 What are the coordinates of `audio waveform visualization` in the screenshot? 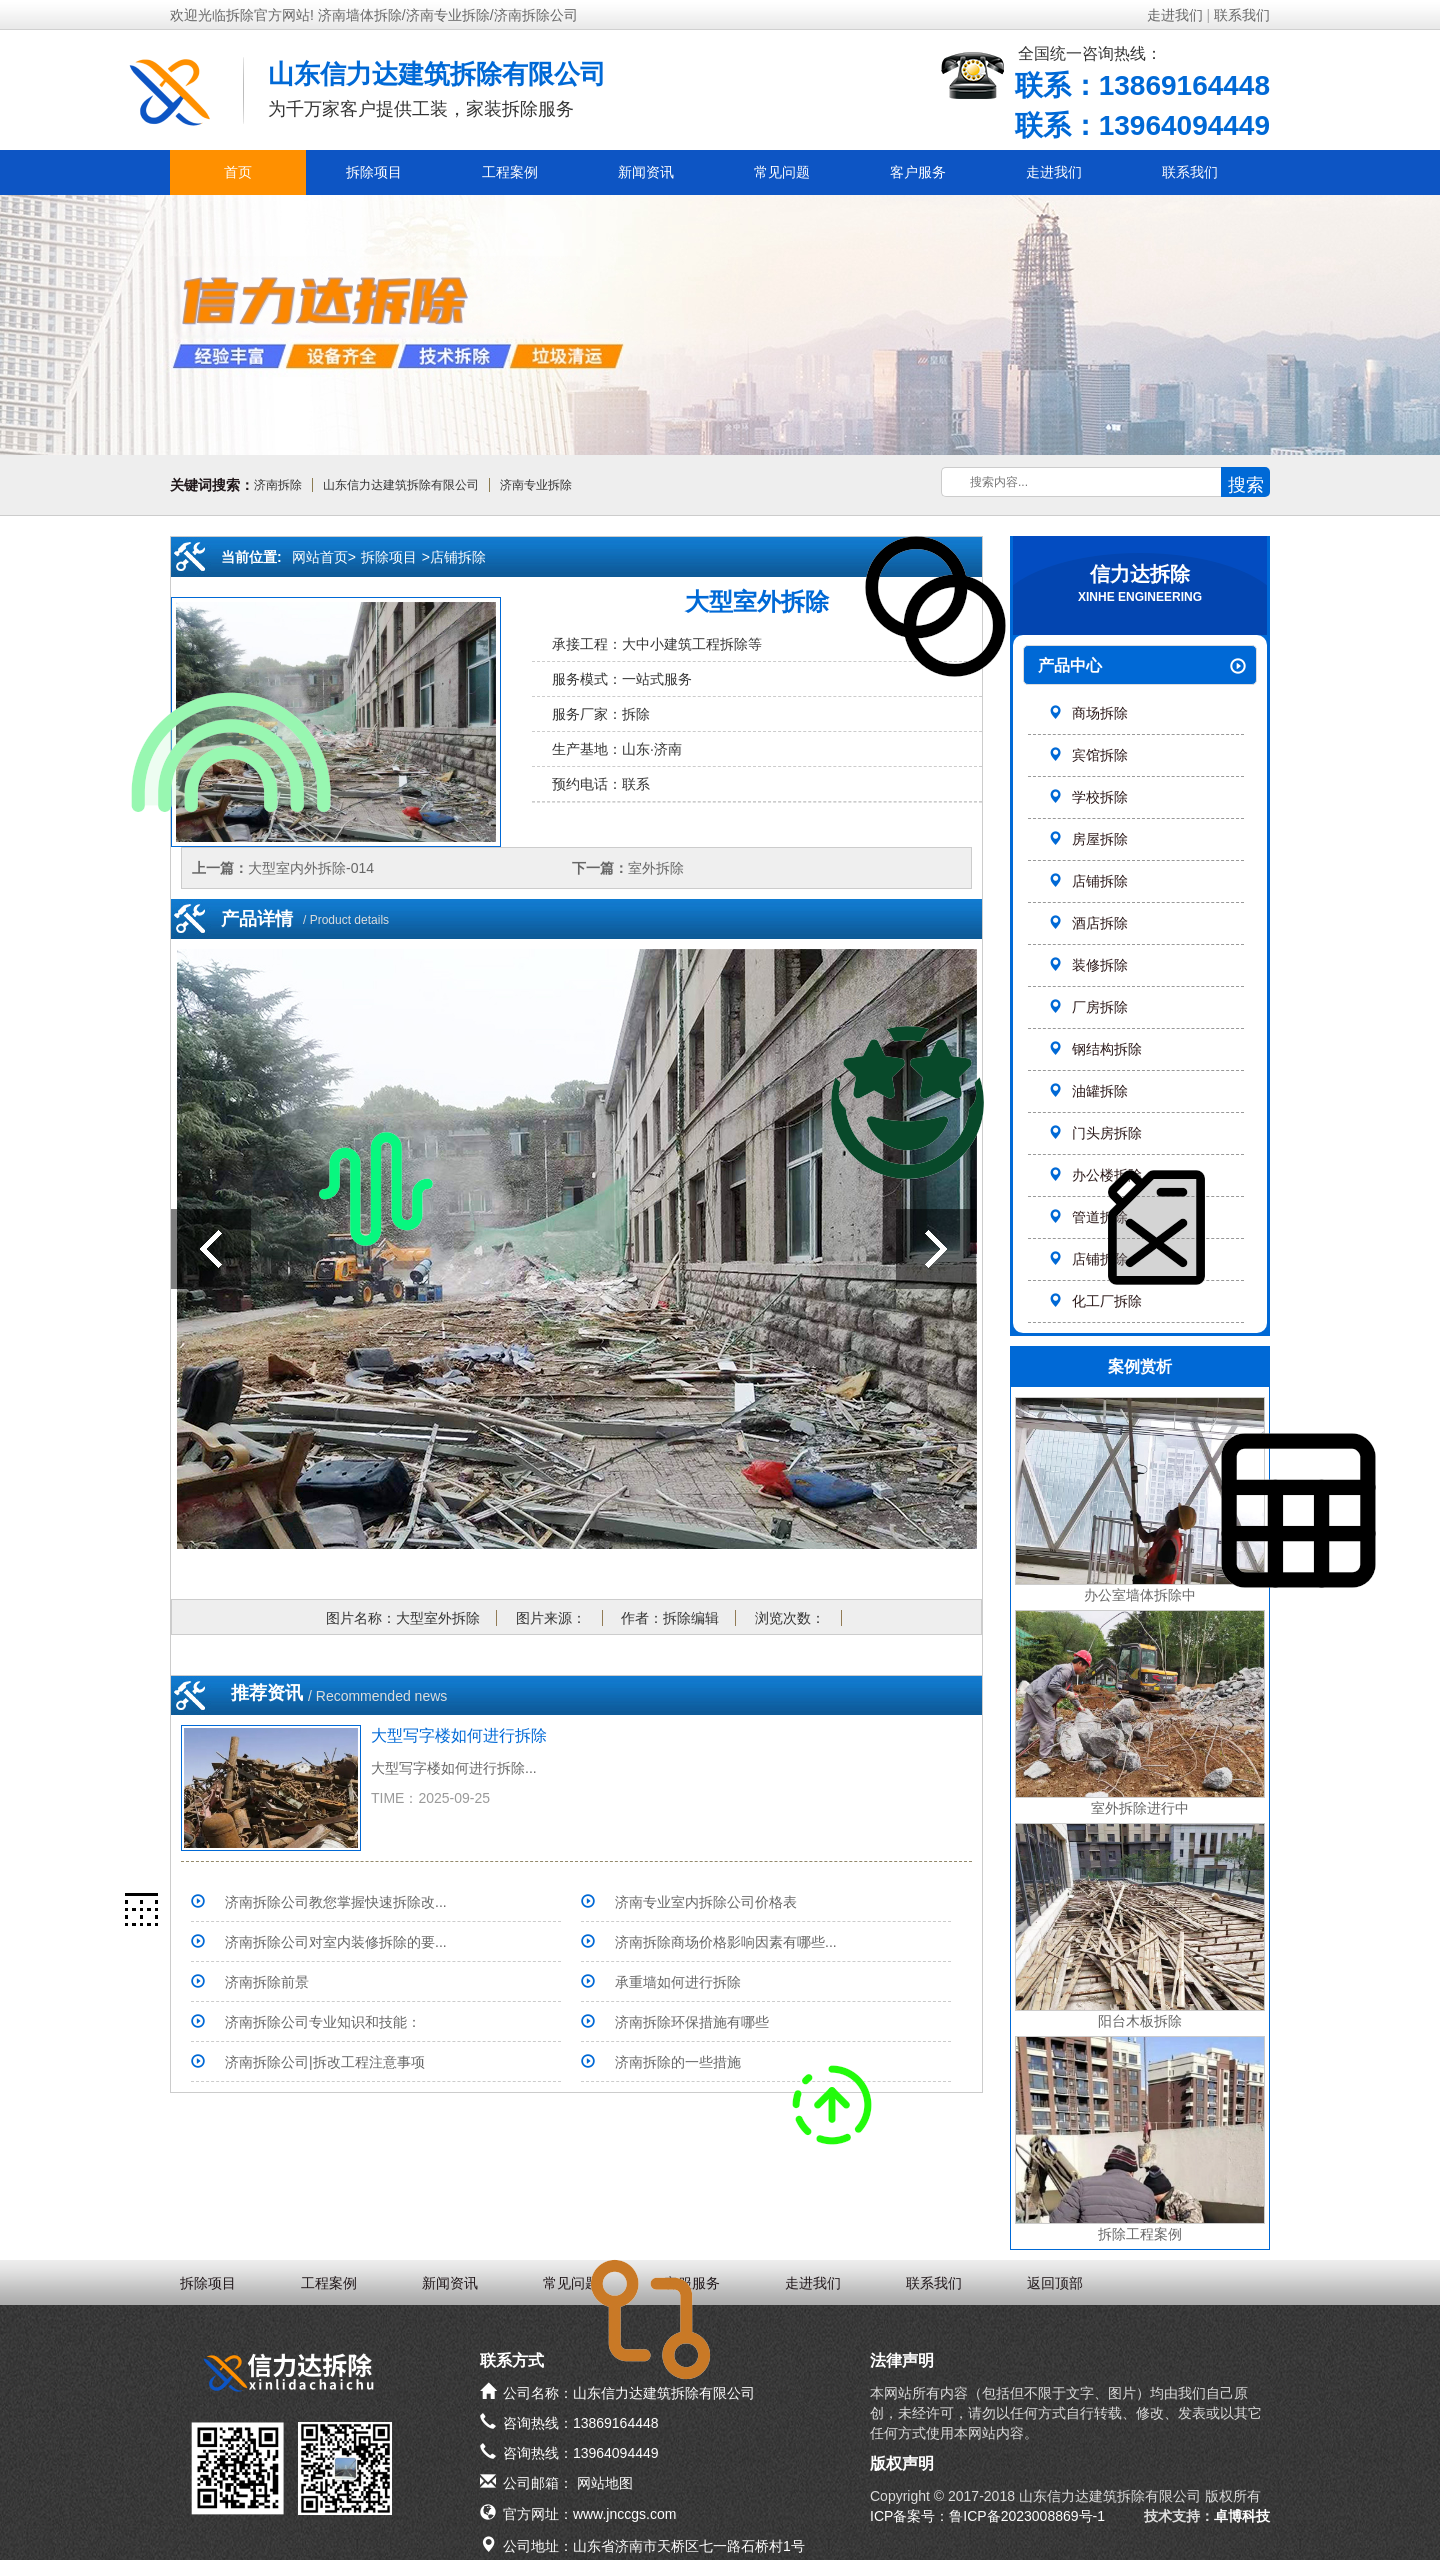 It's located at (376, 1189).